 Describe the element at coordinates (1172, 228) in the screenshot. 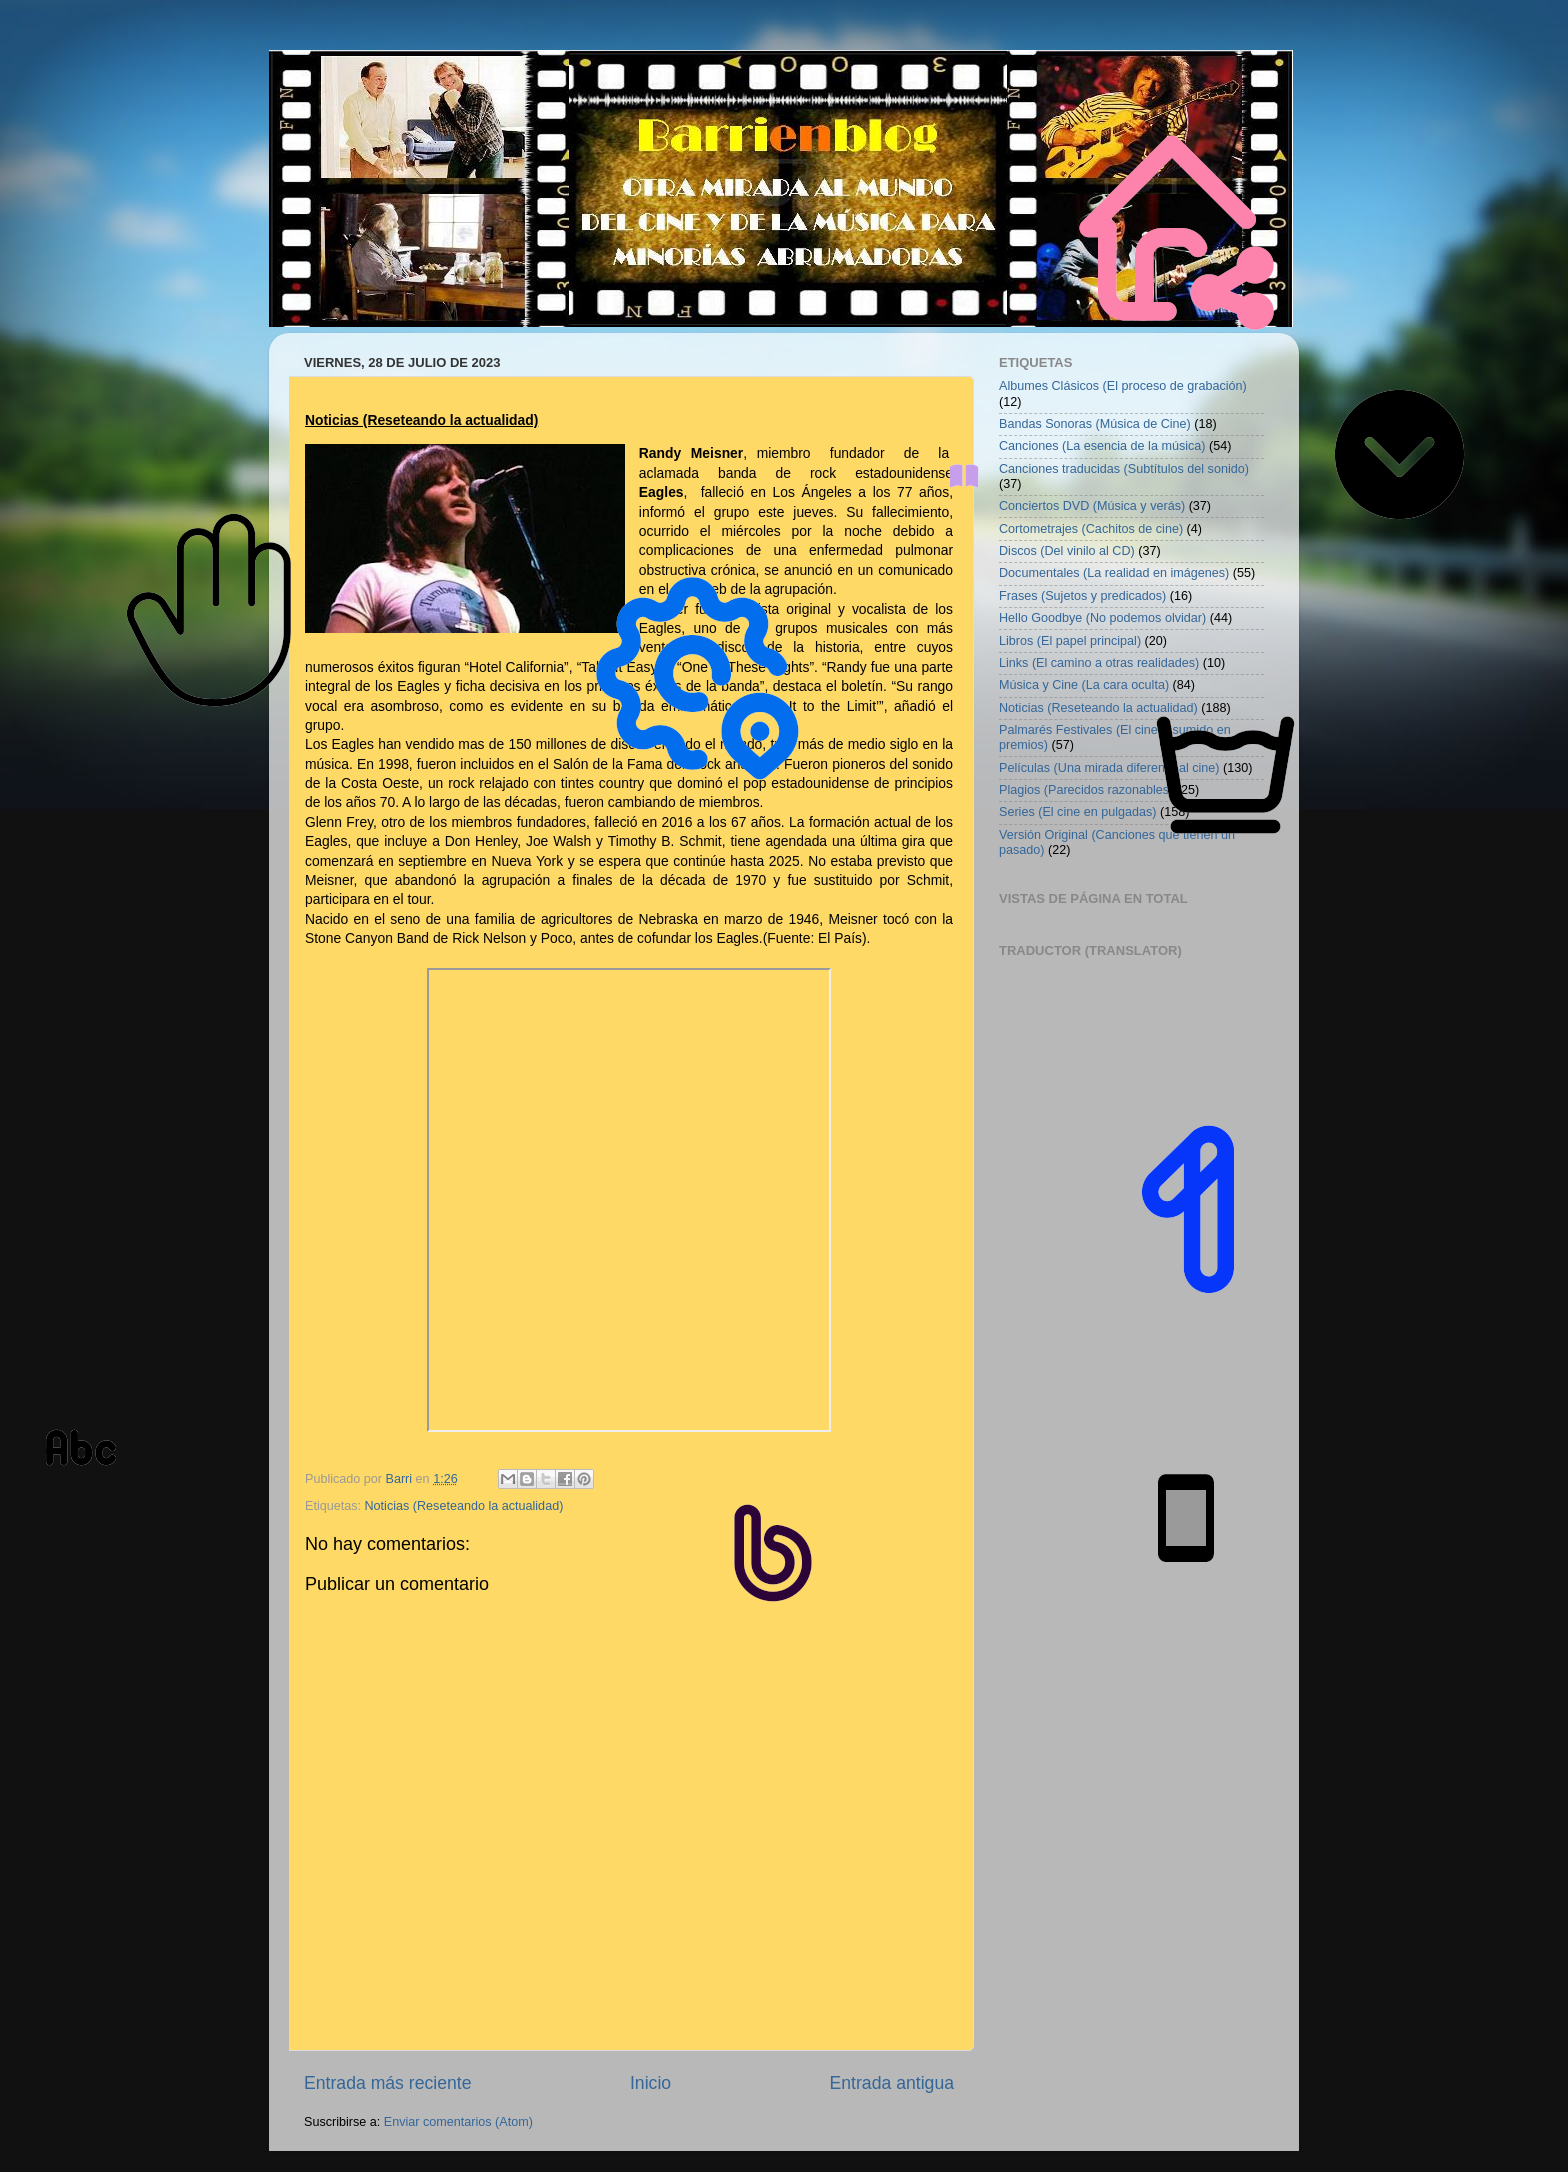

I see `share your home address or location` at that location.